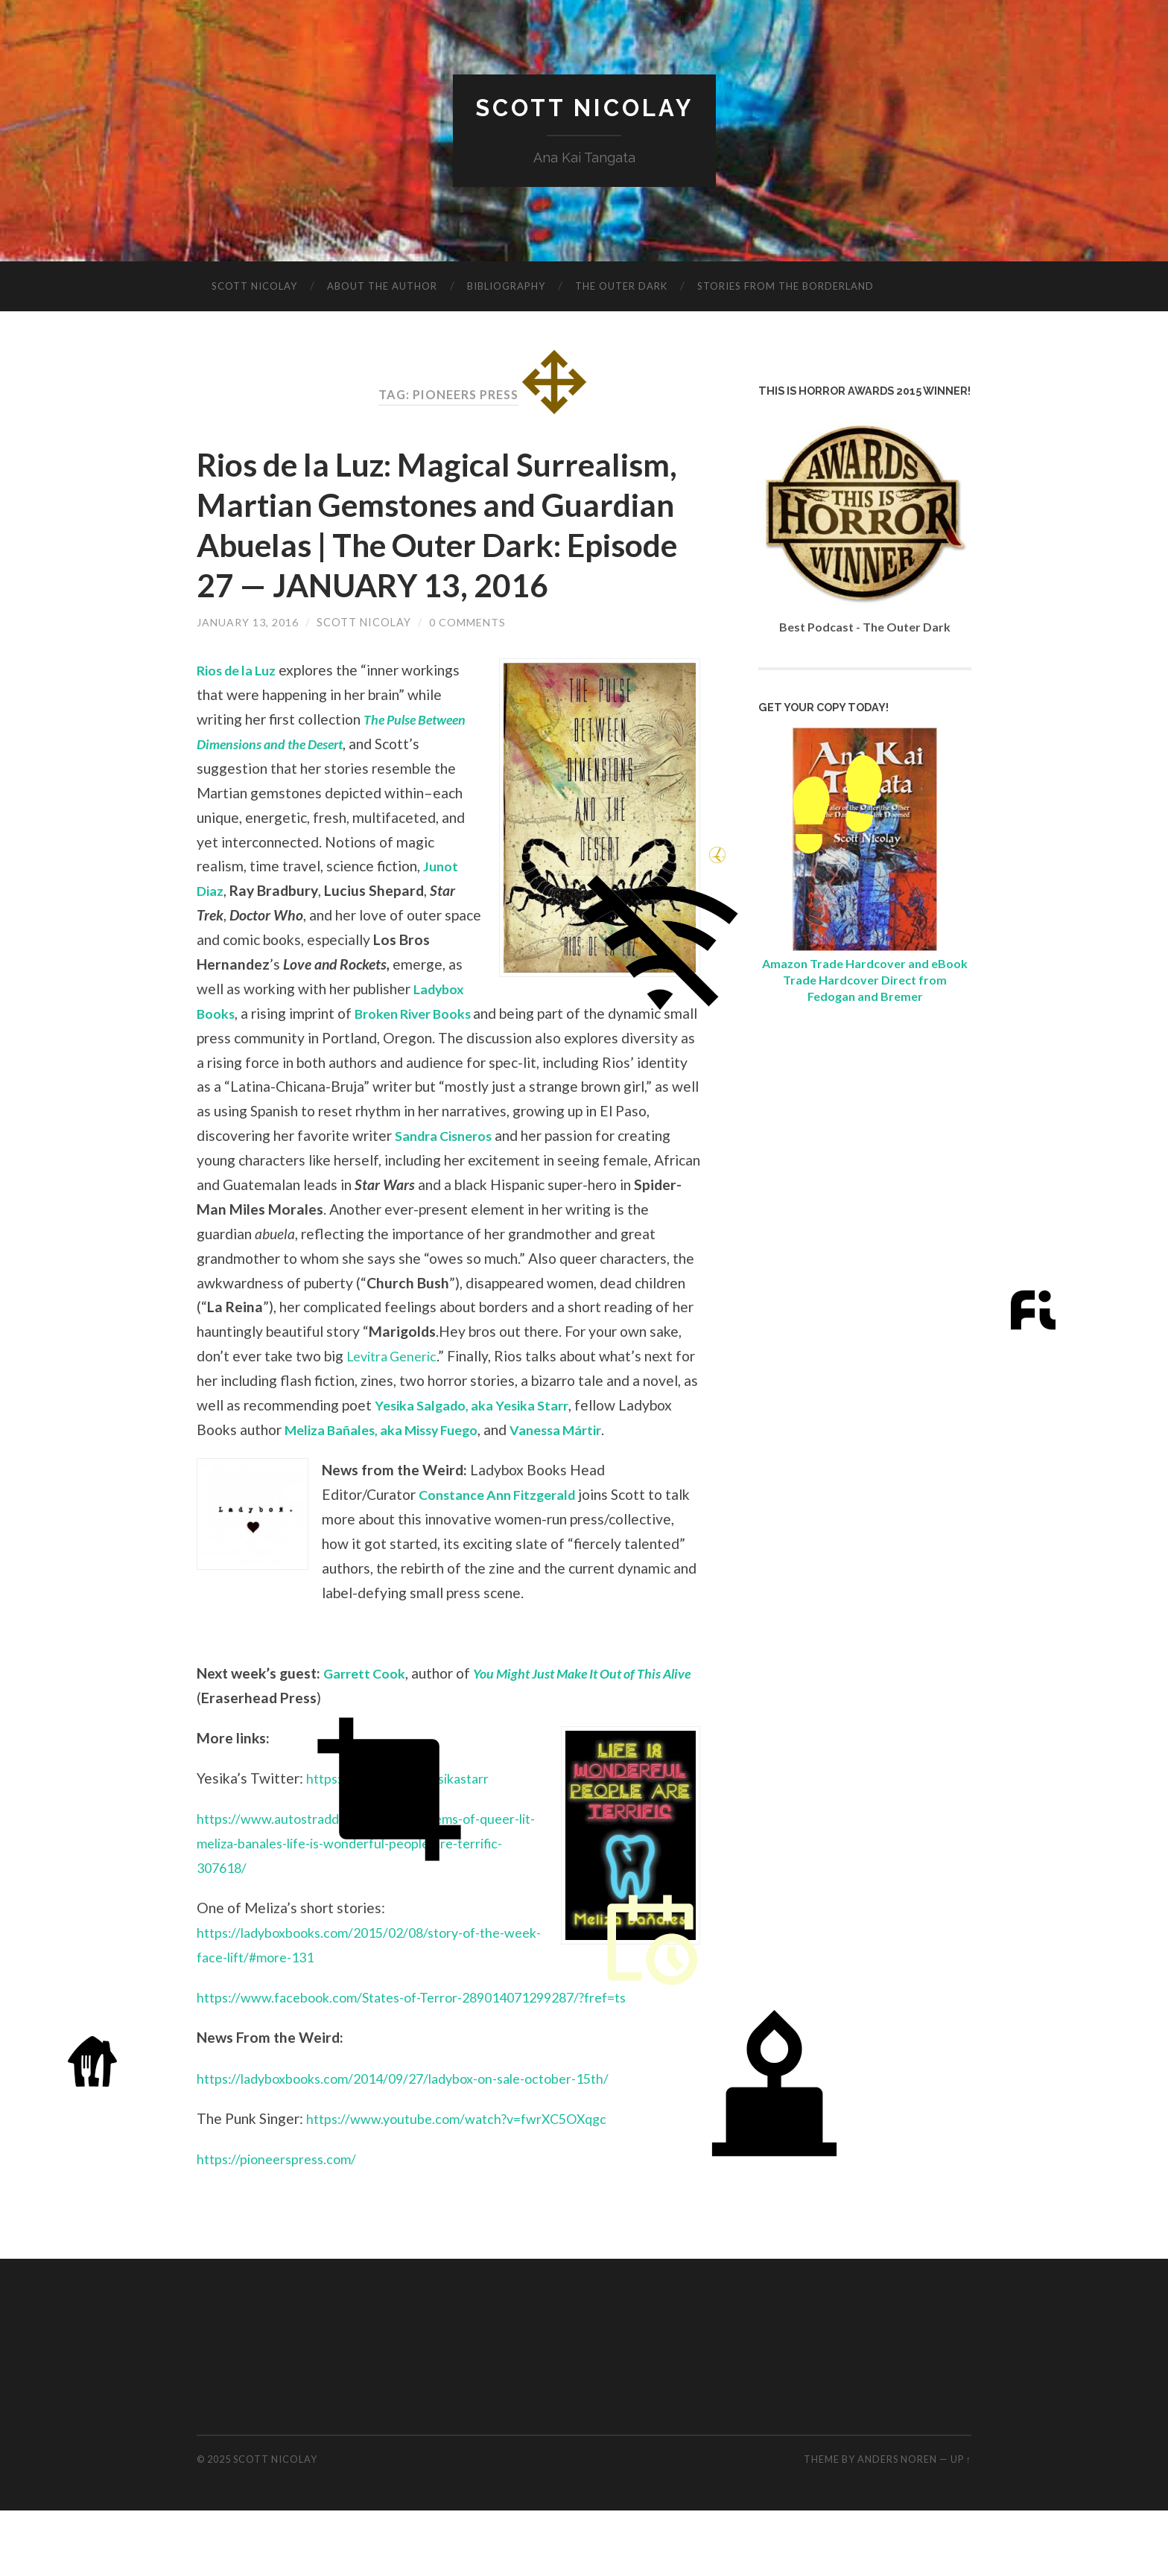  Describe the element at coordinates (1033, 1310) in the screenshot. I see `fi bank app logo` at that location.